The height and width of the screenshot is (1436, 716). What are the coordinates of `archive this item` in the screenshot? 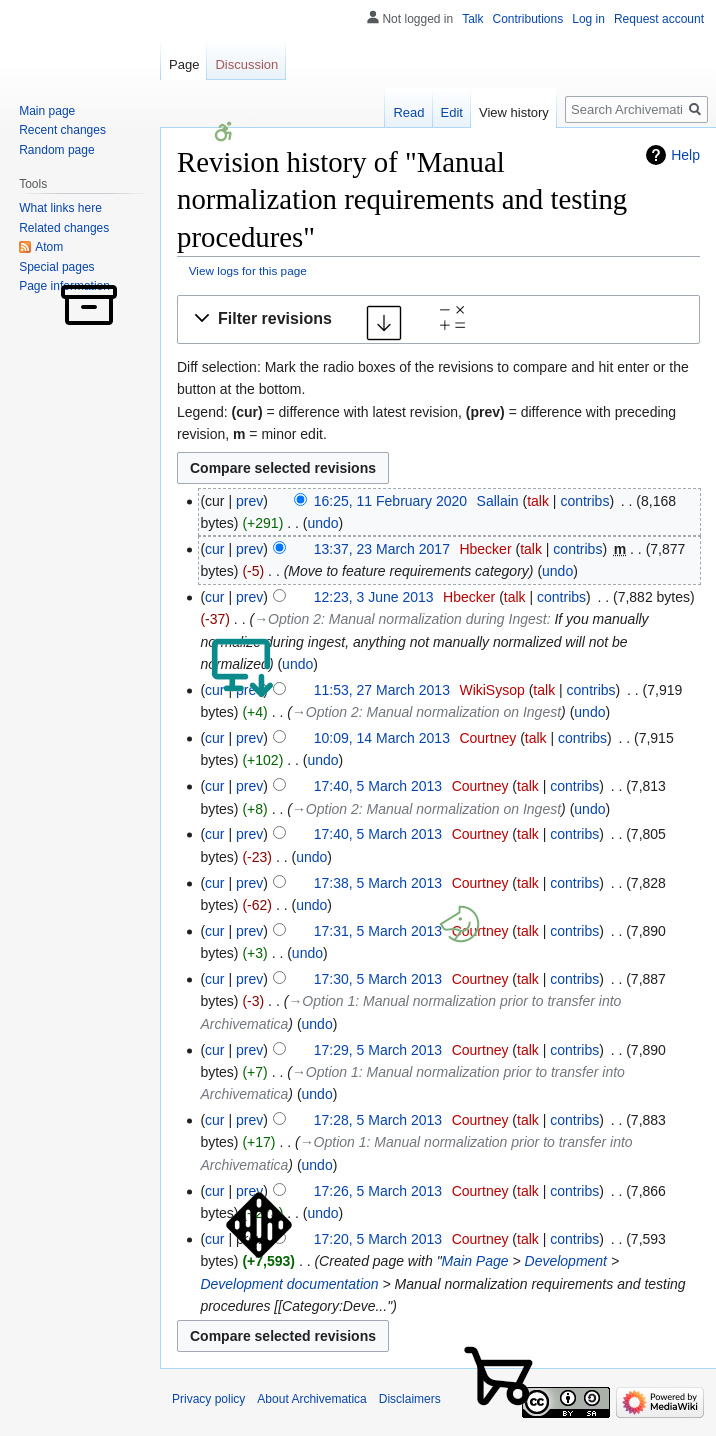 It's located at (89, 305).